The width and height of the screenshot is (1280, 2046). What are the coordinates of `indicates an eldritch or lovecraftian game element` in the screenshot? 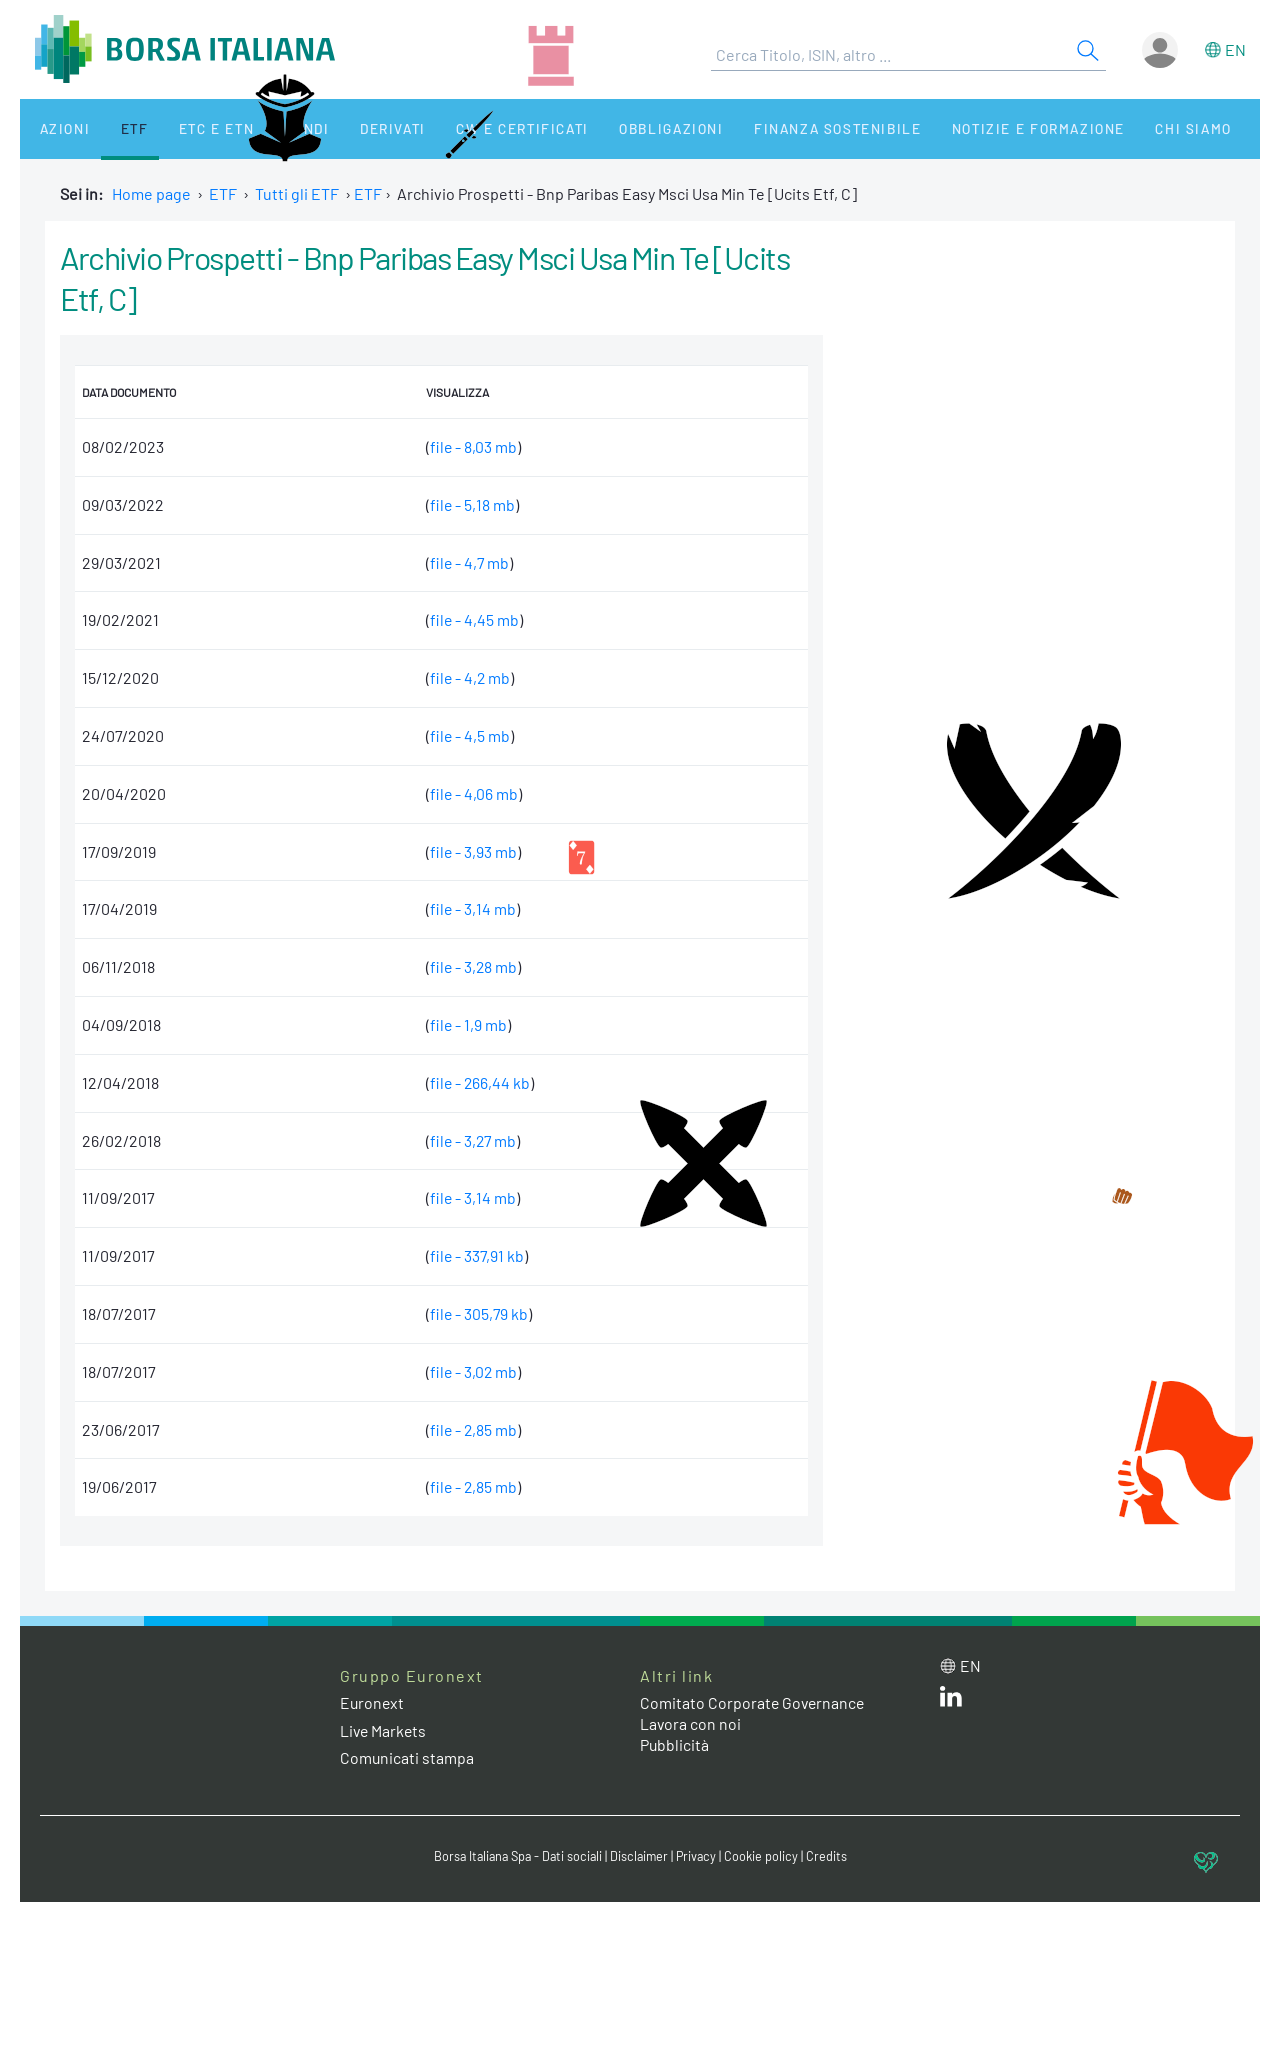 It's located at (1206, 1862).